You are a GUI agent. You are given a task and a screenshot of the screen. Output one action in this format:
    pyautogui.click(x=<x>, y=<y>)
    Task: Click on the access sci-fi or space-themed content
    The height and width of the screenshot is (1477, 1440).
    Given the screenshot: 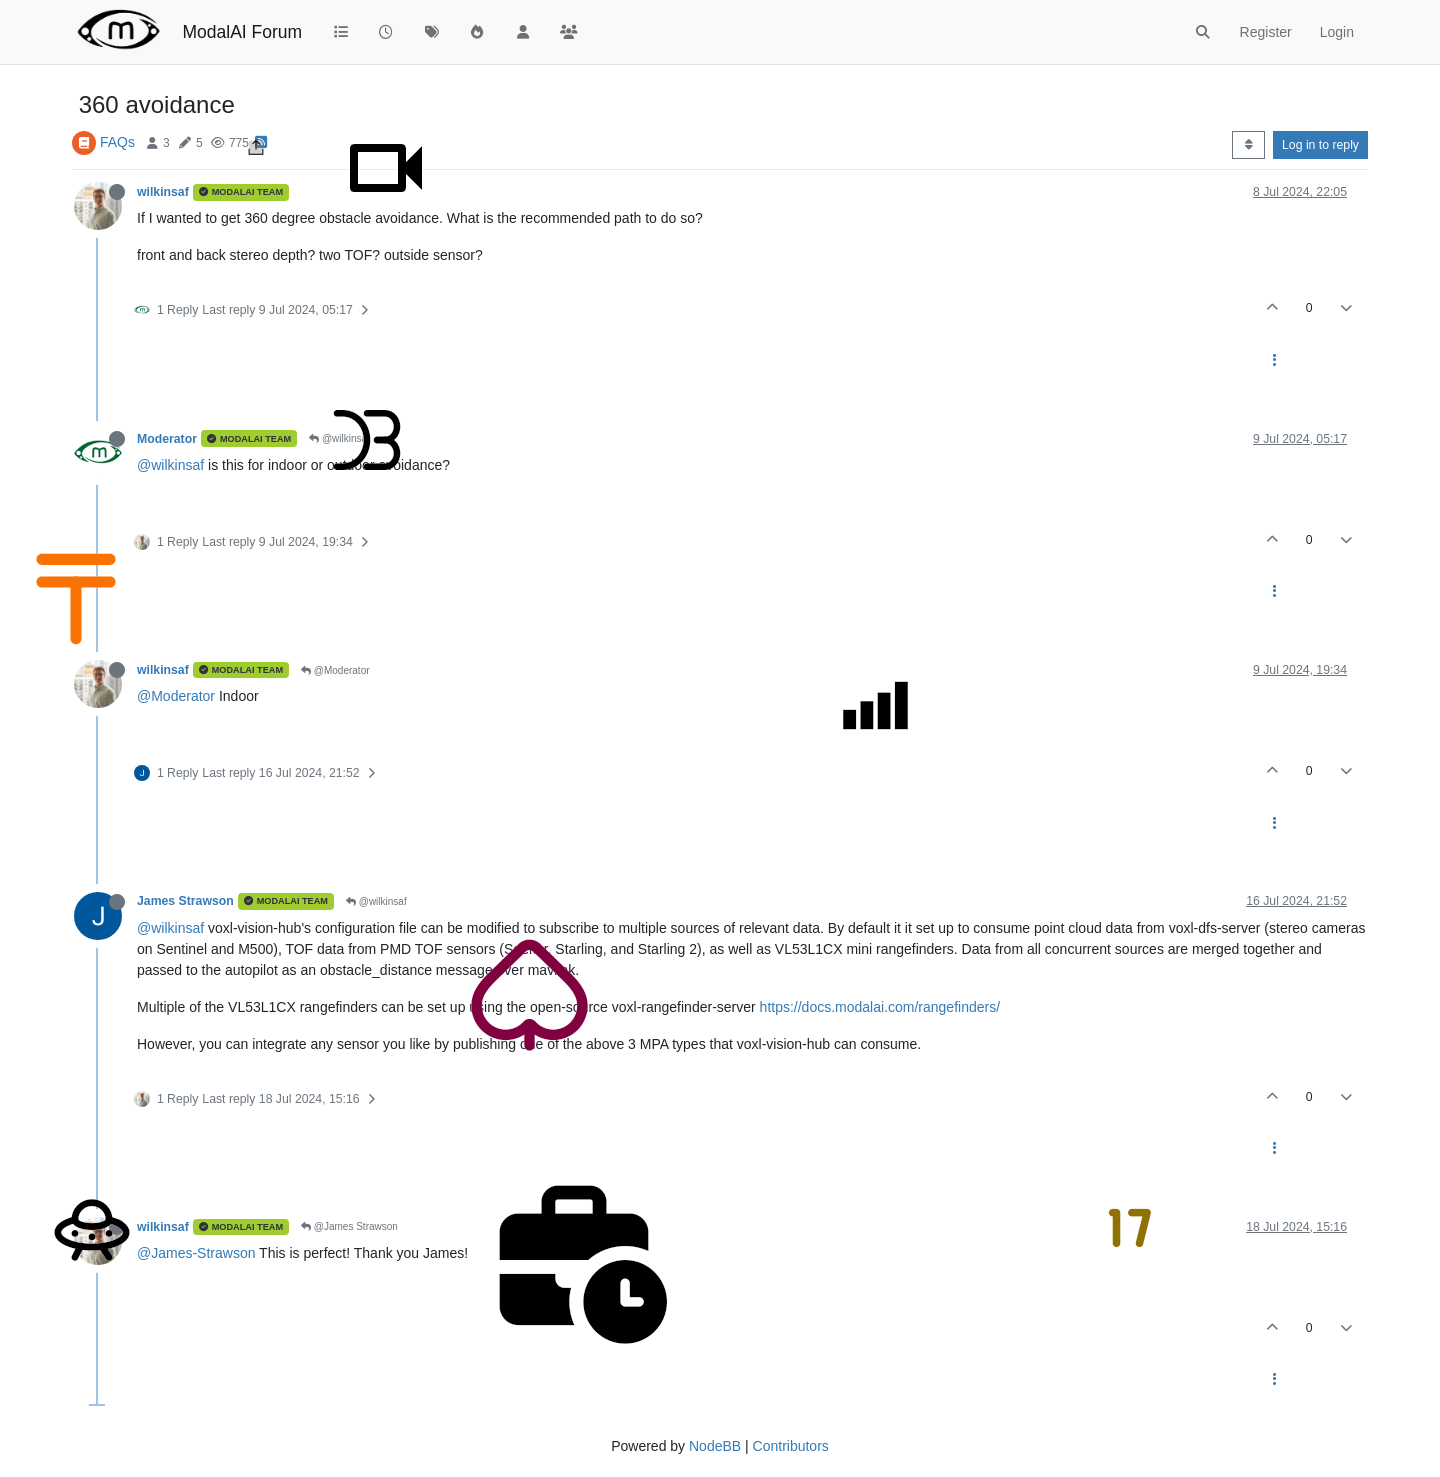 What is the action you would take?
    pyautogui.click(x=92, y=1230)
    